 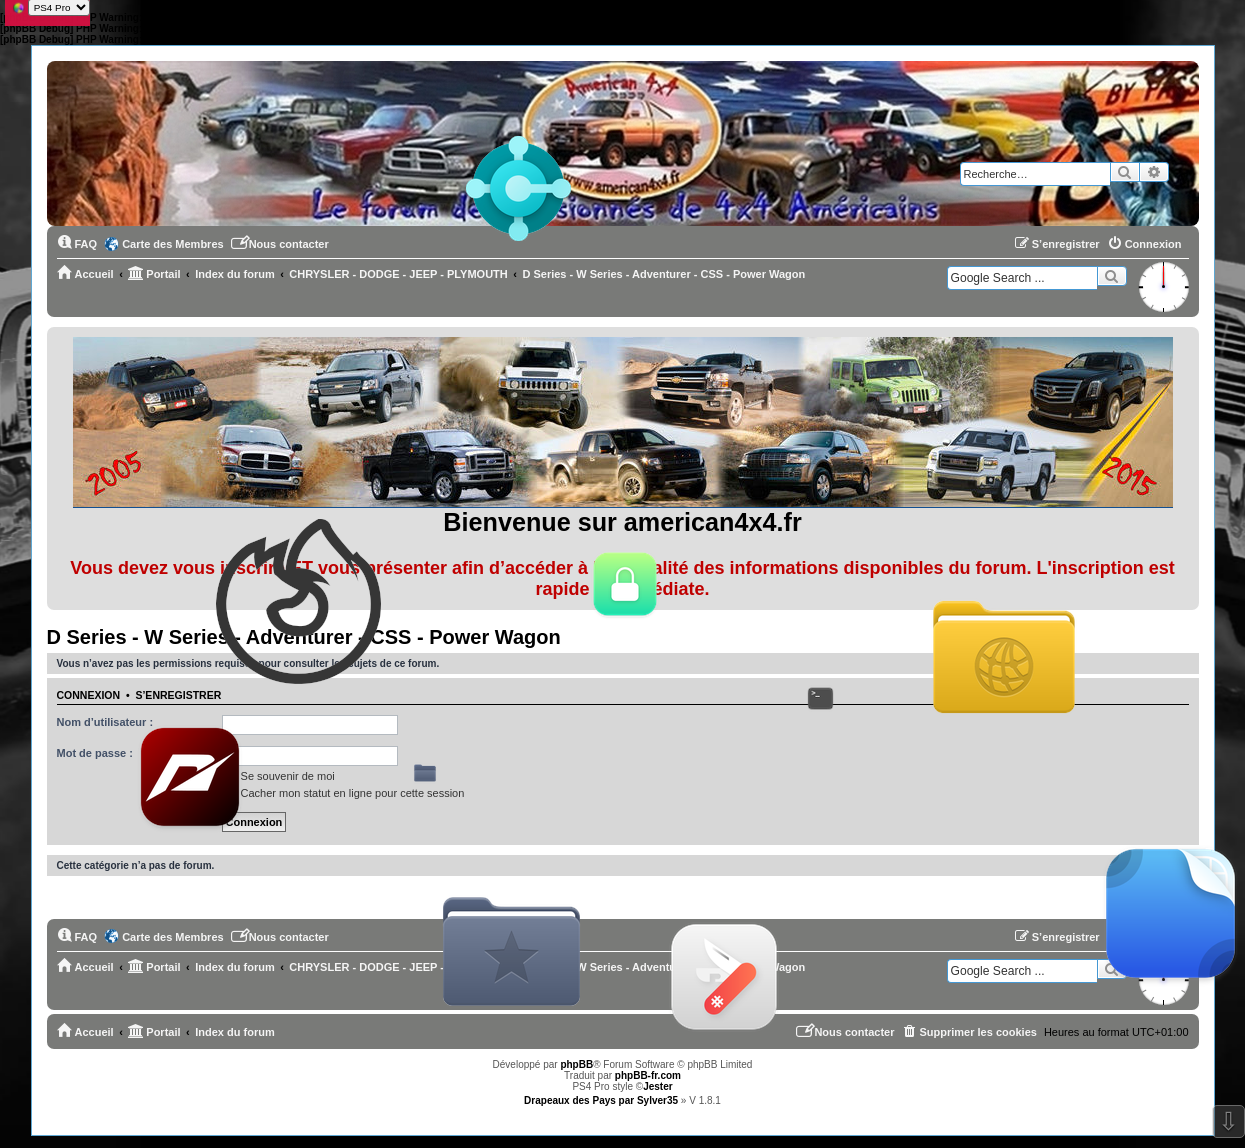 What do you see at coordinates (625, 584) in the screenshot?
I see `lock your screen` at bounding box center [625, 584].